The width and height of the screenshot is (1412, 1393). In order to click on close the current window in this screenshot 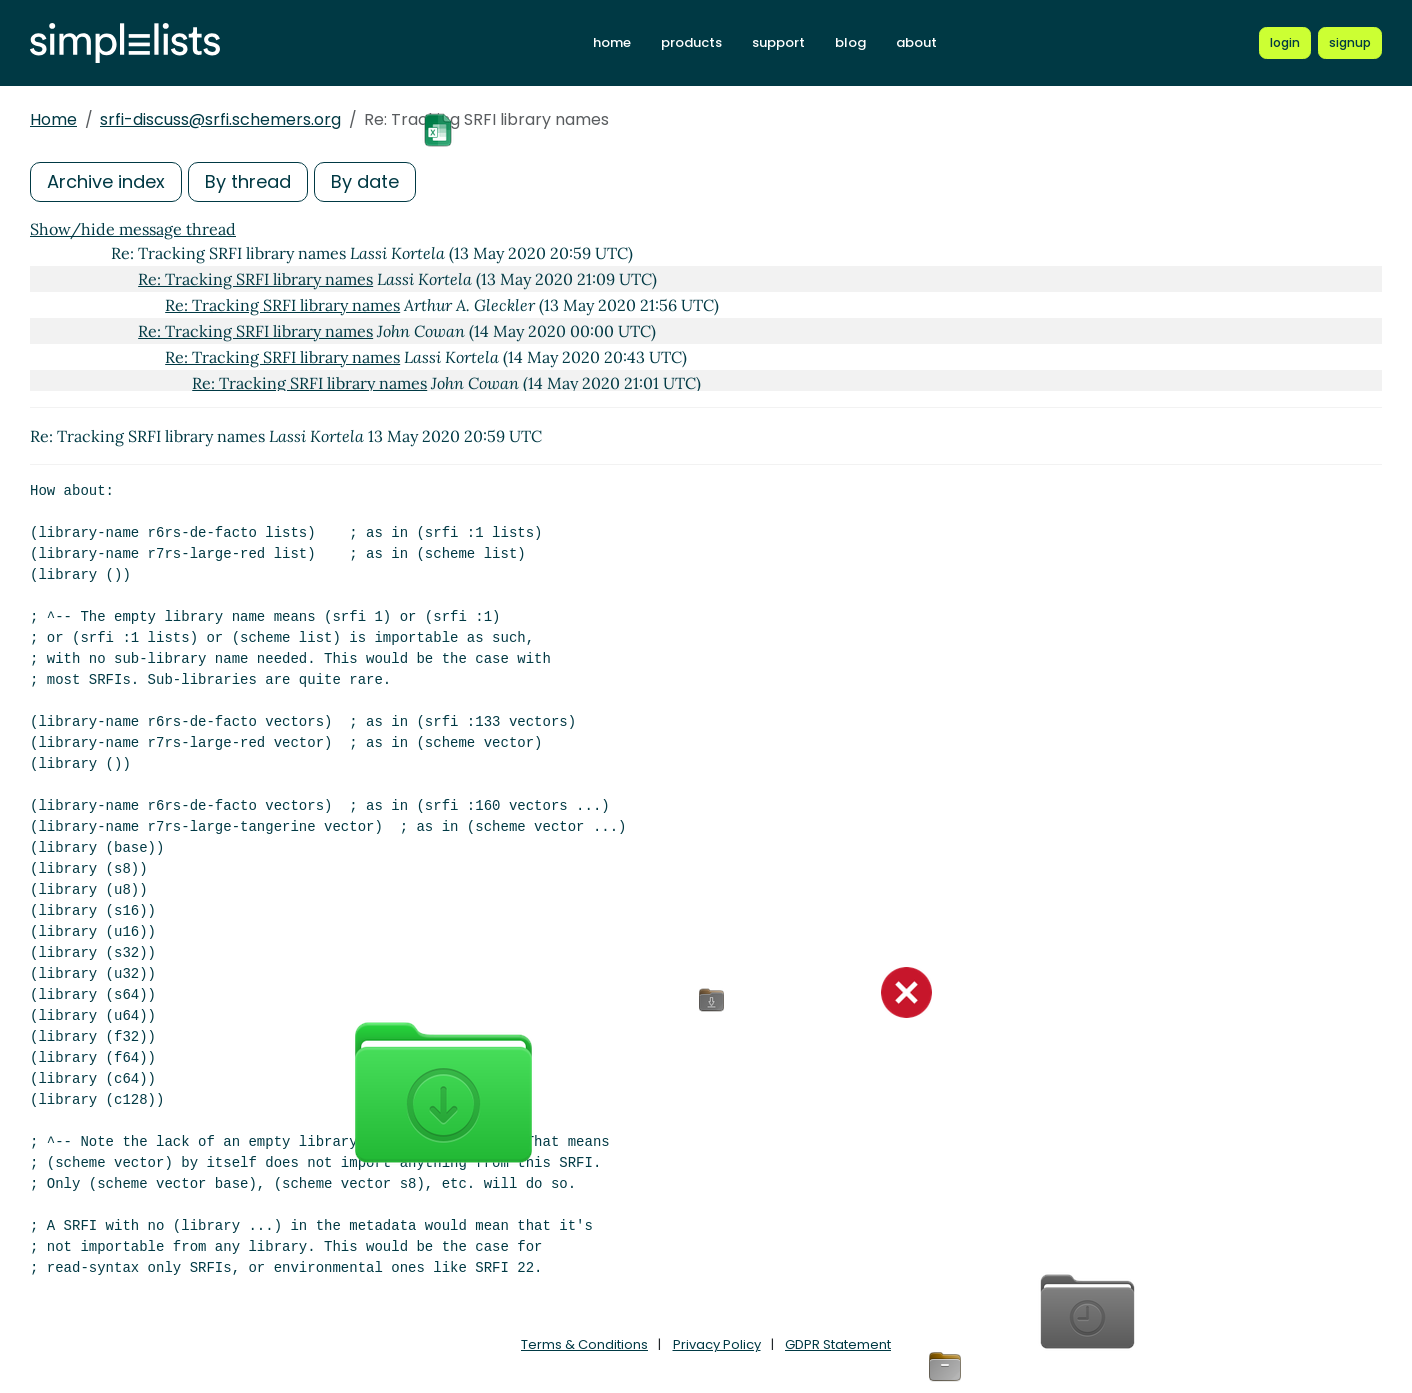, I will do `click(906, 992)`.